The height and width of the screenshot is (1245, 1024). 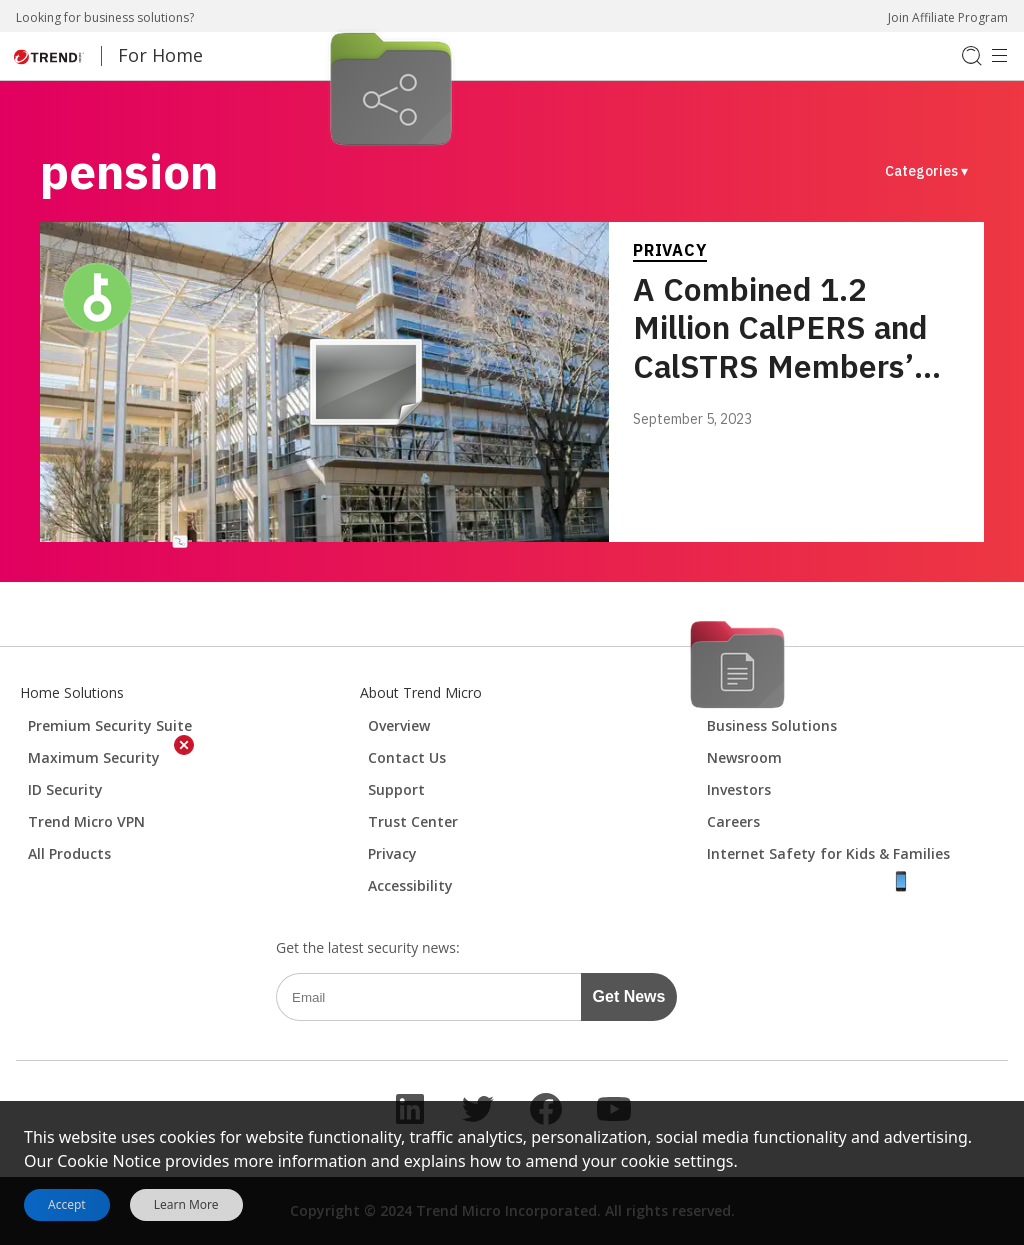 What do you see at coordinates (184, 745) in the screenshot?
I see `cancel or stop the current action` at bounding box center [184, 745].